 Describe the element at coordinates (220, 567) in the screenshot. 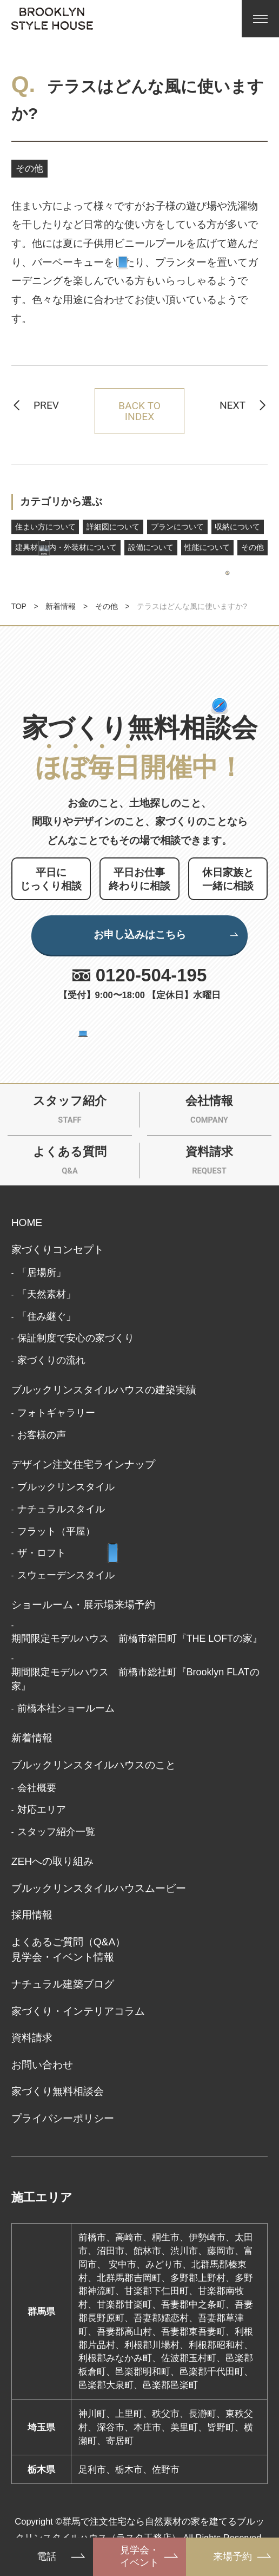

I see `indicates a read-only folder with restricted write access` at that location.